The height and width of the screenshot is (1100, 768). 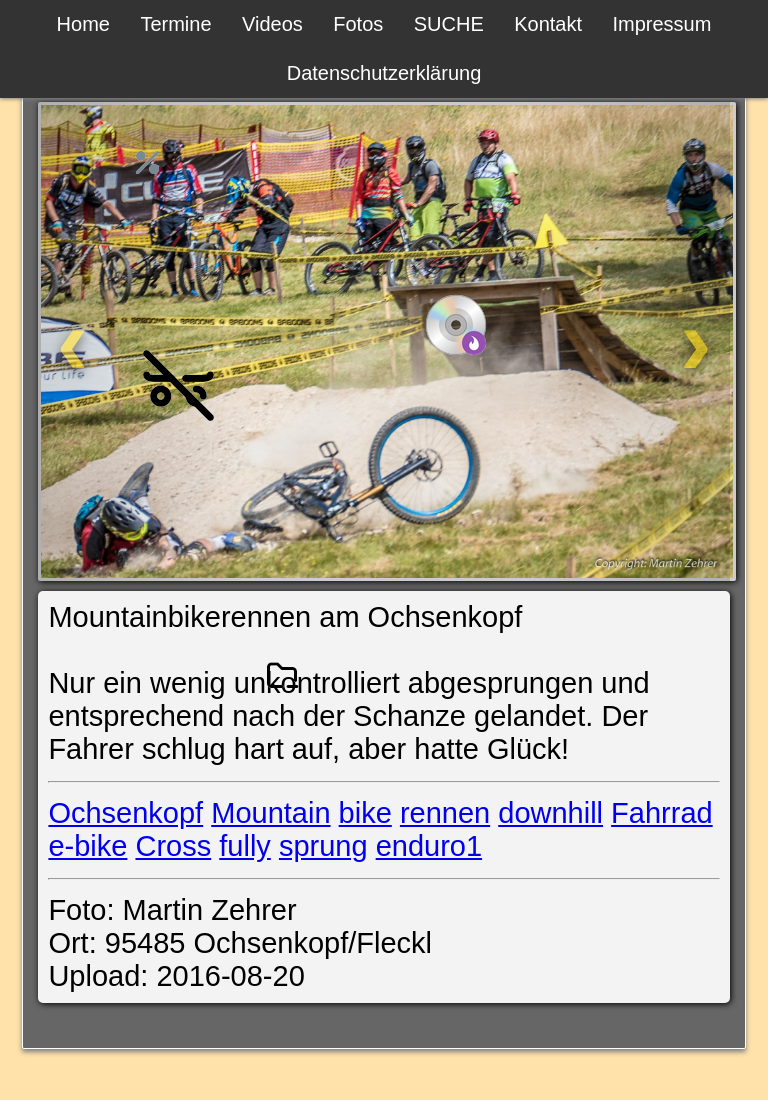 What do you see at coordinates (147, 162) in the screenshot?
I see `view discount or sale information` at bounding box center [147, 162].